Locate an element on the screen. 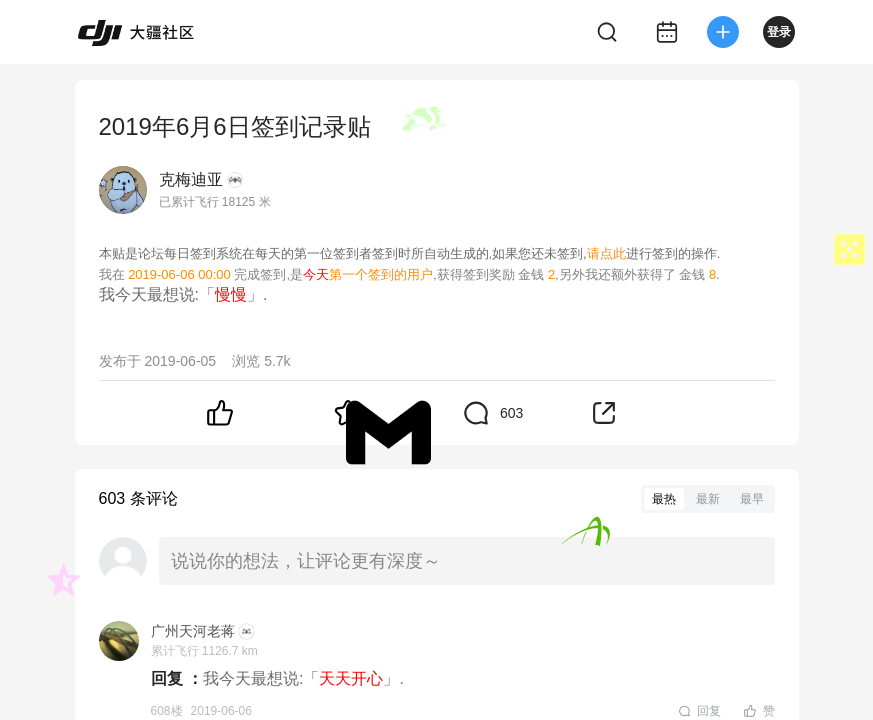 The width and height of the screenshot is (873, 720). randomize or shuffle content is located at coordinates (849, 249).